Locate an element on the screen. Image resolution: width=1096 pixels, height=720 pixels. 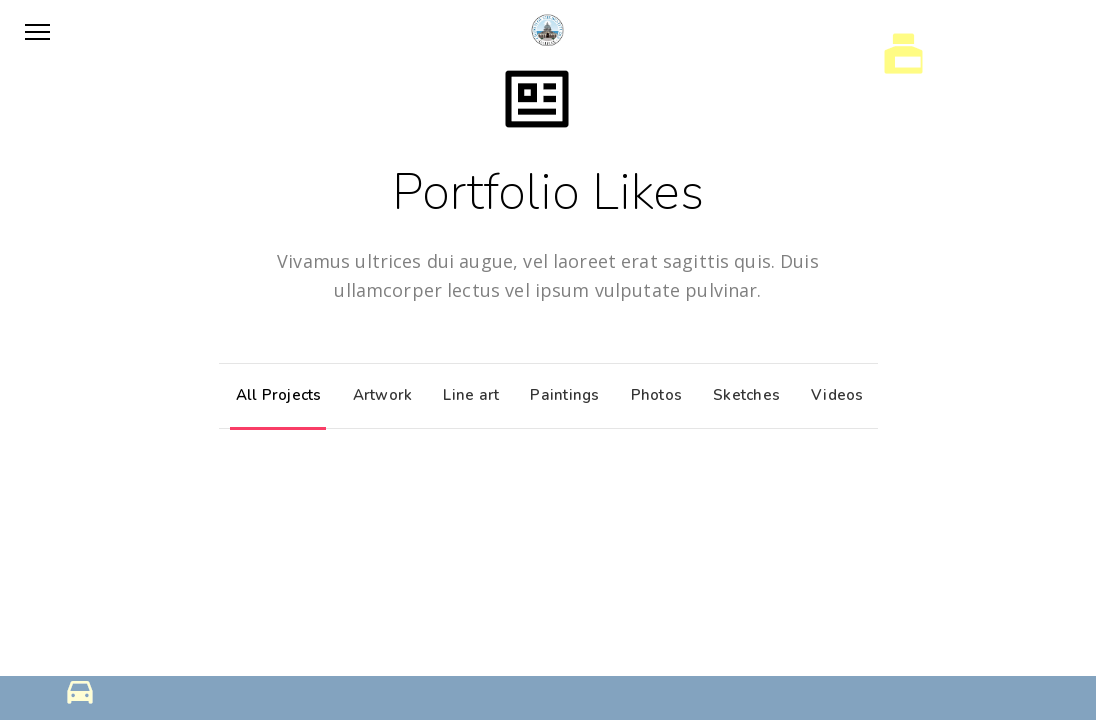
view news articles is located at coordinates (537, 99).